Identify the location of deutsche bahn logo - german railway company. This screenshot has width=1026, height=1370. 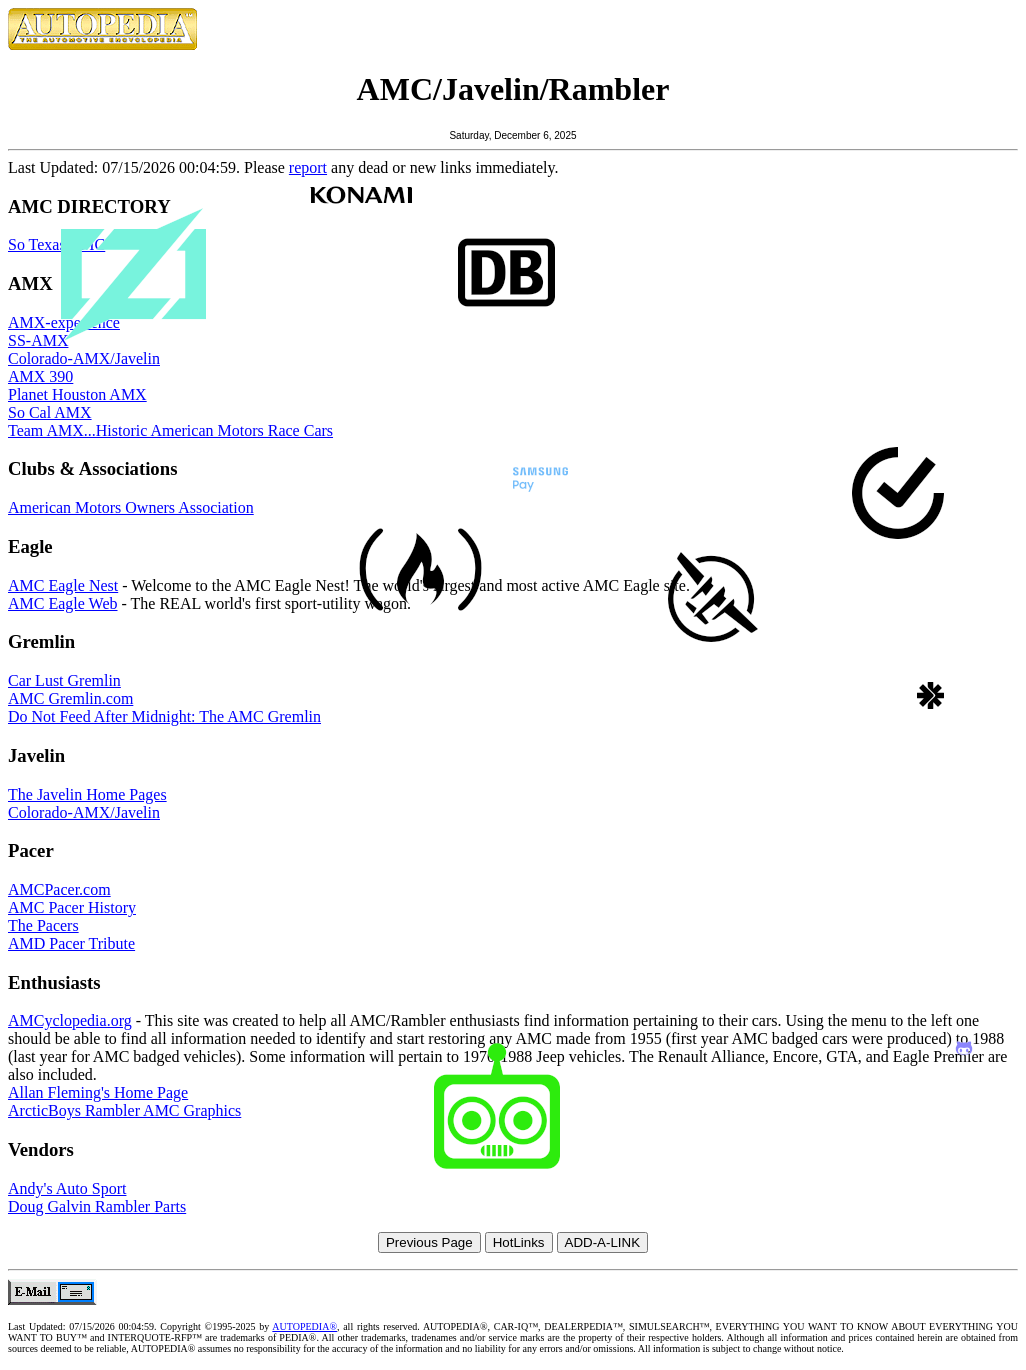
(506, 272).